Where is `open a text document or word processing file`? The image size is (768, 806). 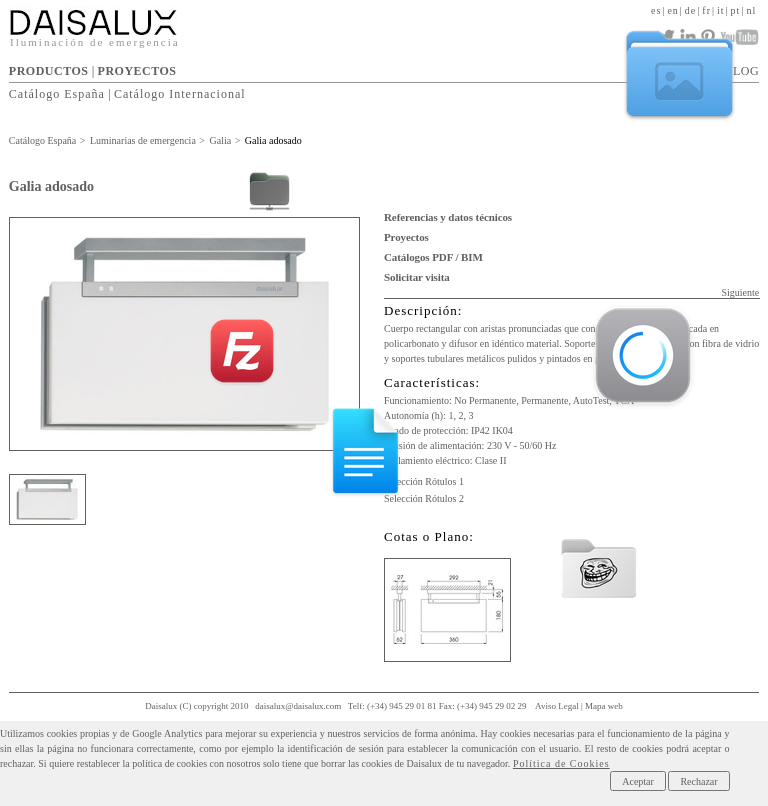 open a text document or word processing file is located at coordinates (365, 452).